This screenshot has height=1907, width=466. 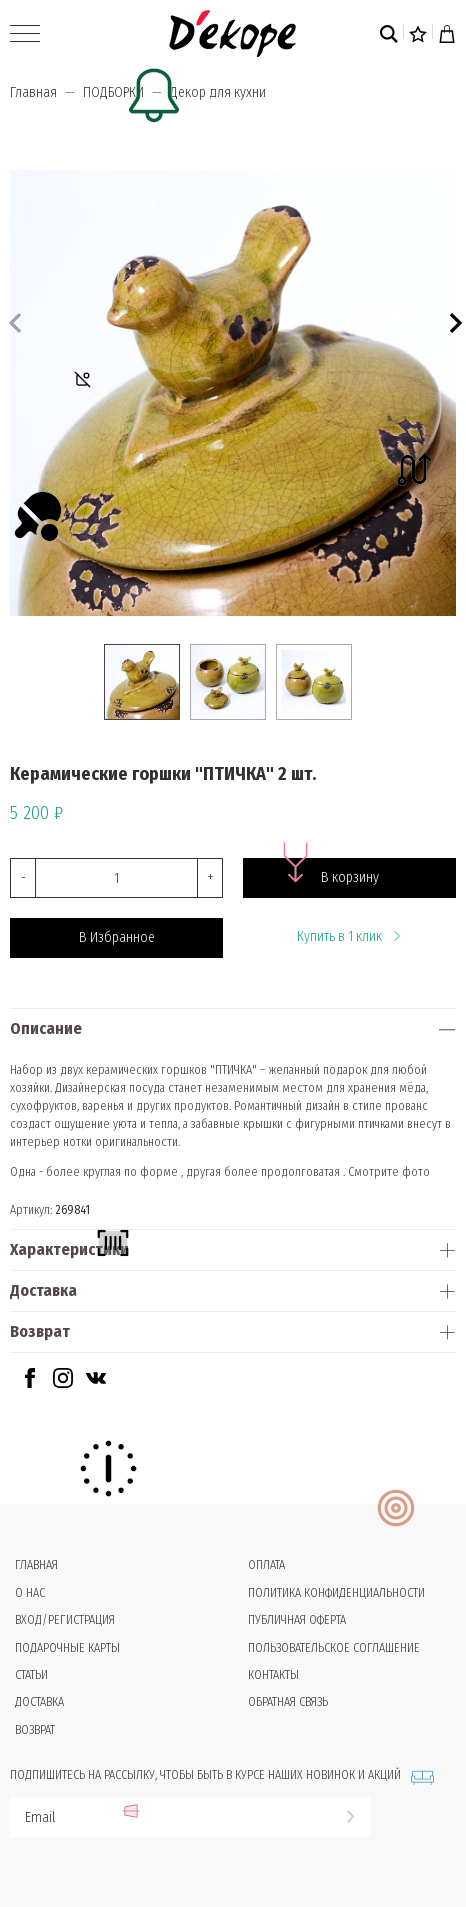 What do you see at coordinates (82, 379) in the screenshot?
I see `mute or disable notifications` at bounding box center [82, 379].